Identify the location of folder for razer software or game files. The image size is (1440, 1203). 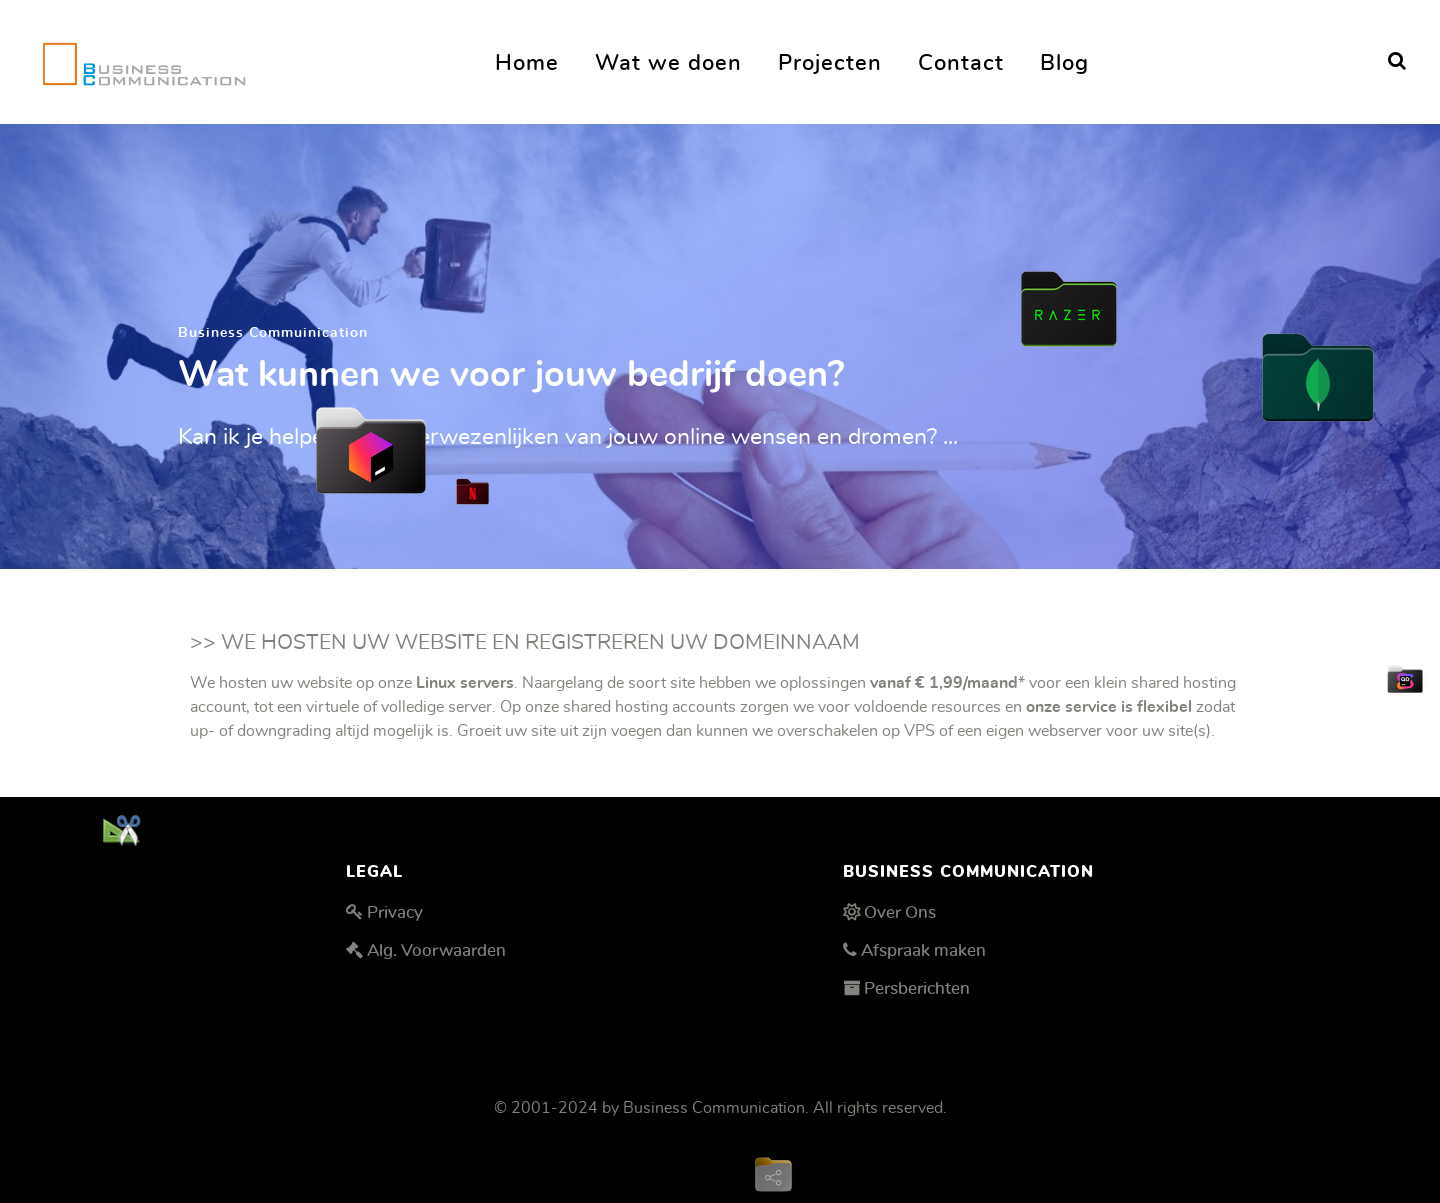
(1068, 311).